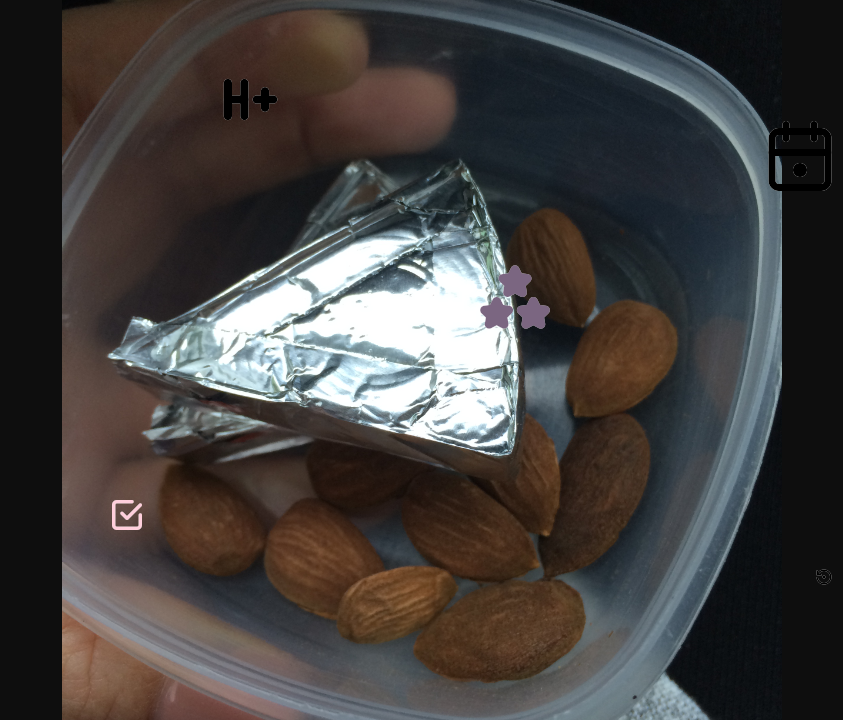 The image size is (843, 720). I want to click on a selected or completed item, so click(127, 515).